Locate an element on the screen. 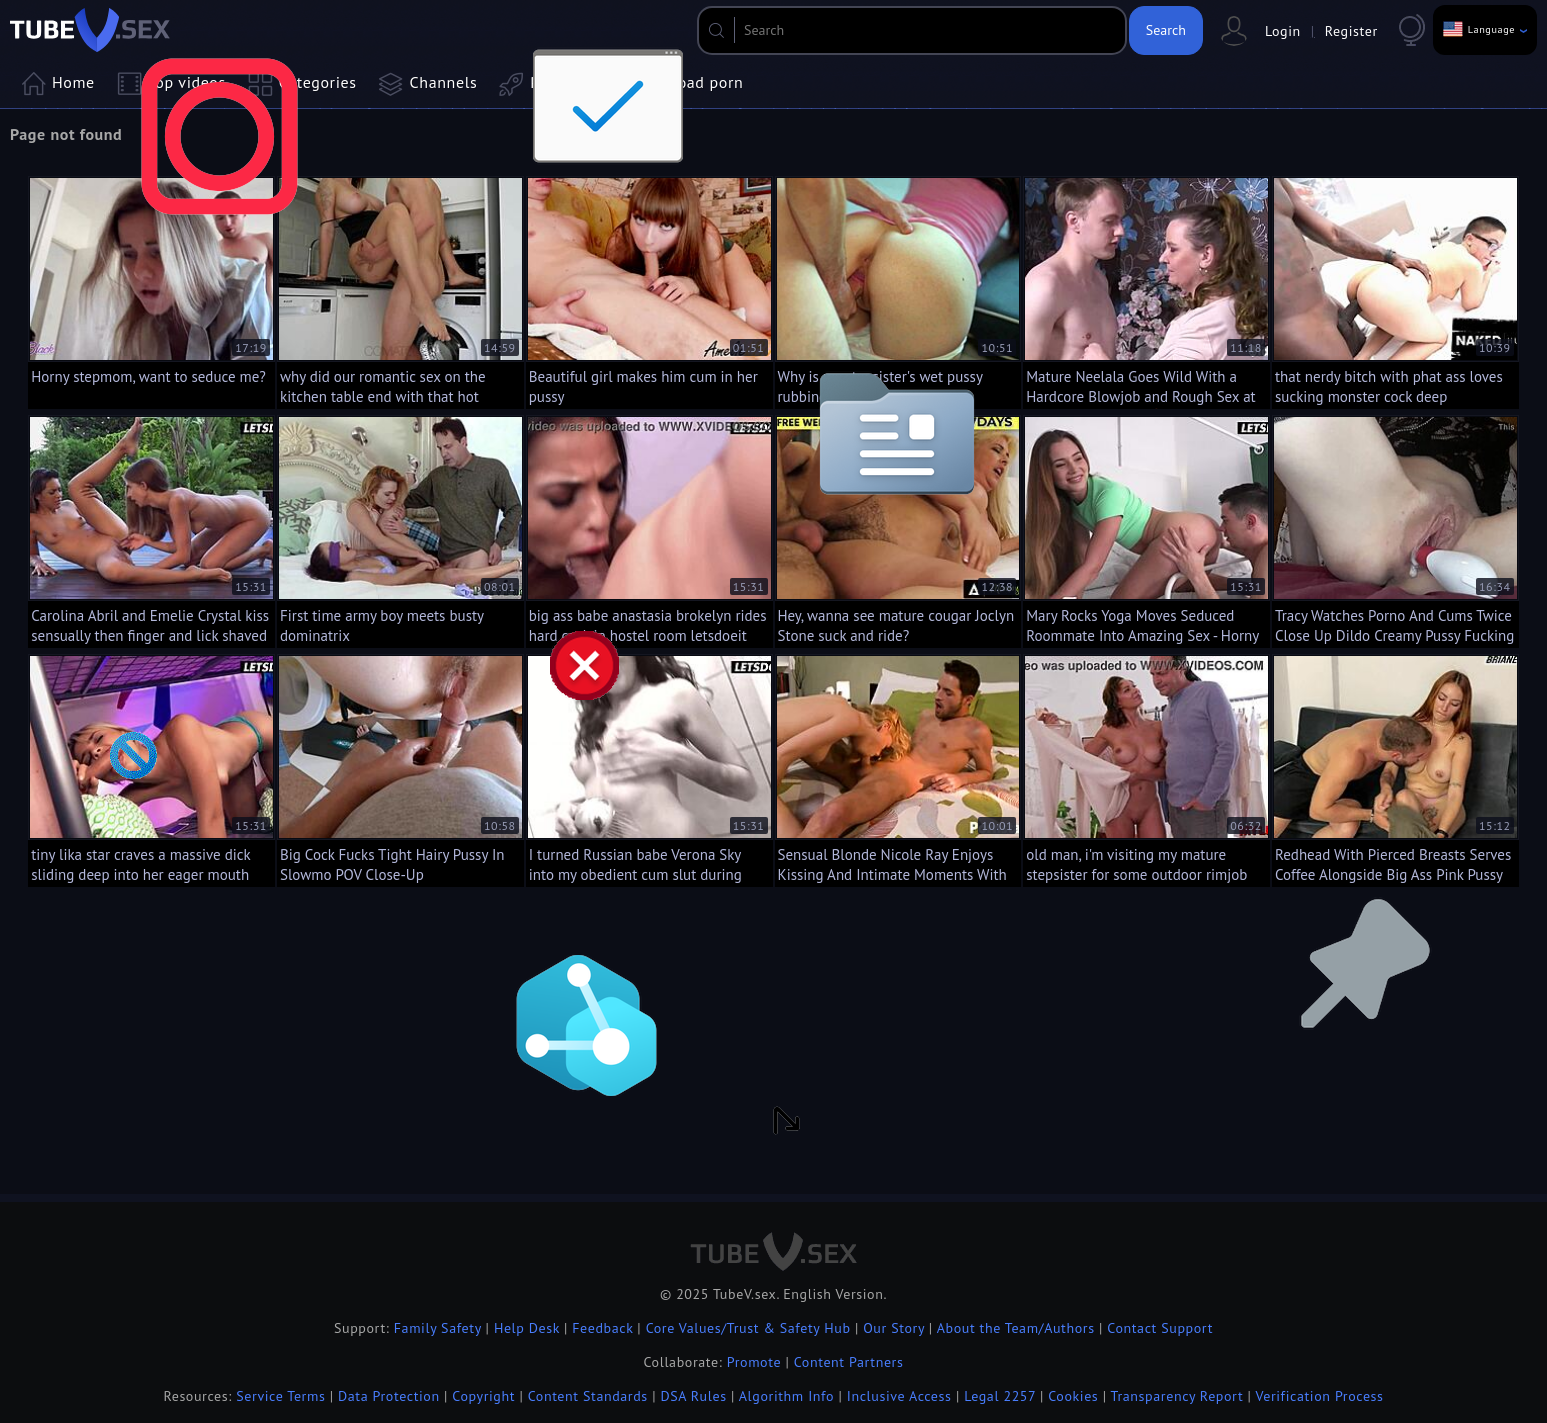 This screenshot has height=1423, width=1547. make a sharp right turn (navigation direction) is located at coordinates (785, 1120).